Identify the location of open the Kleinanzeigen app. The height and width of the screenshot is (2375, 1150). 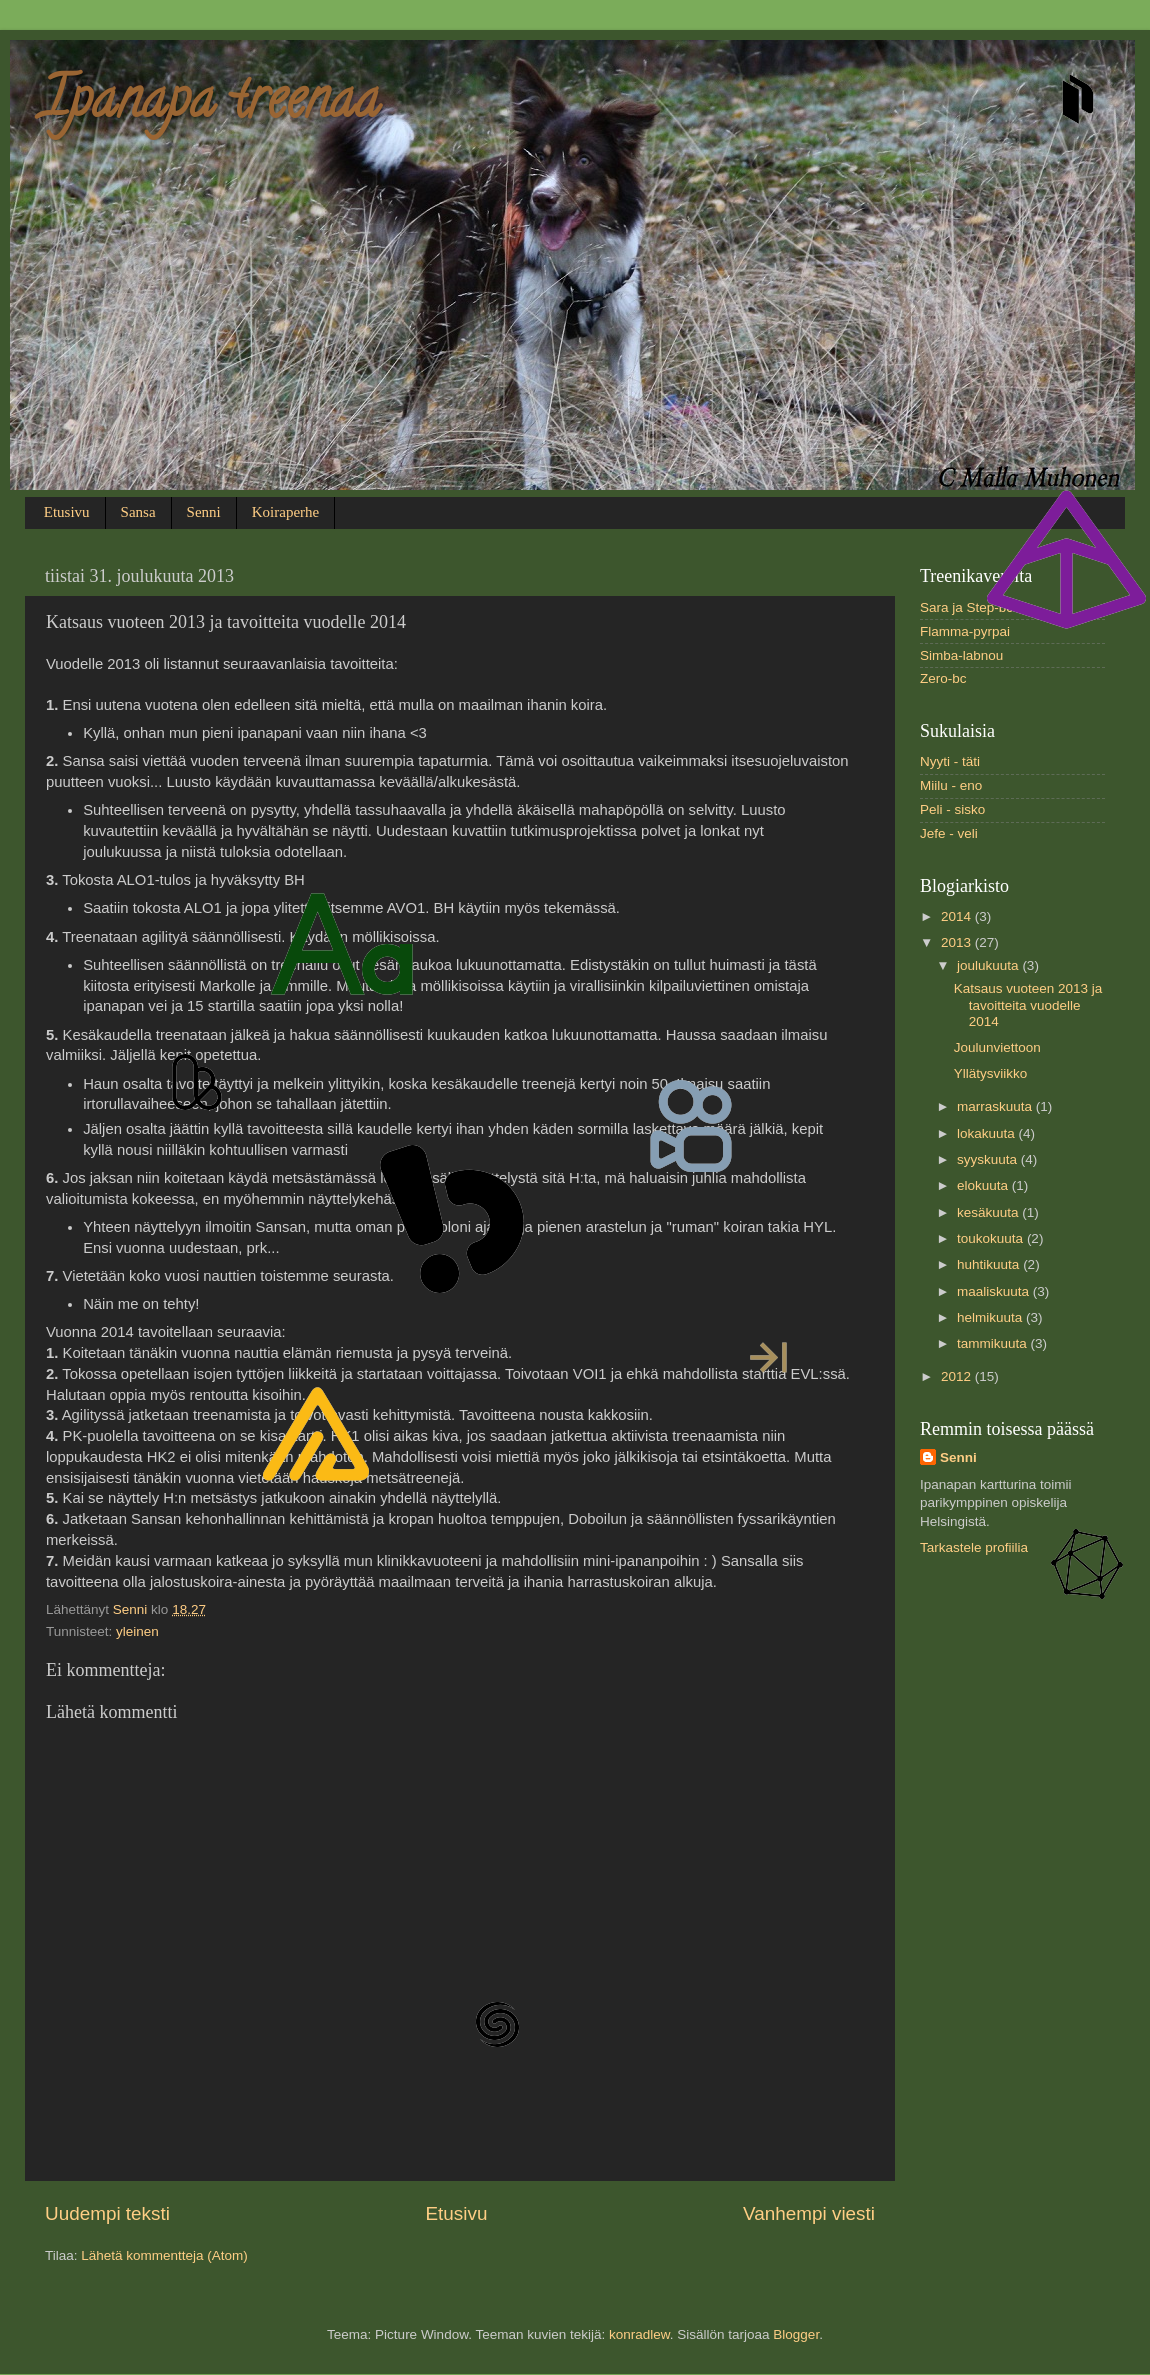
(197, 1082).